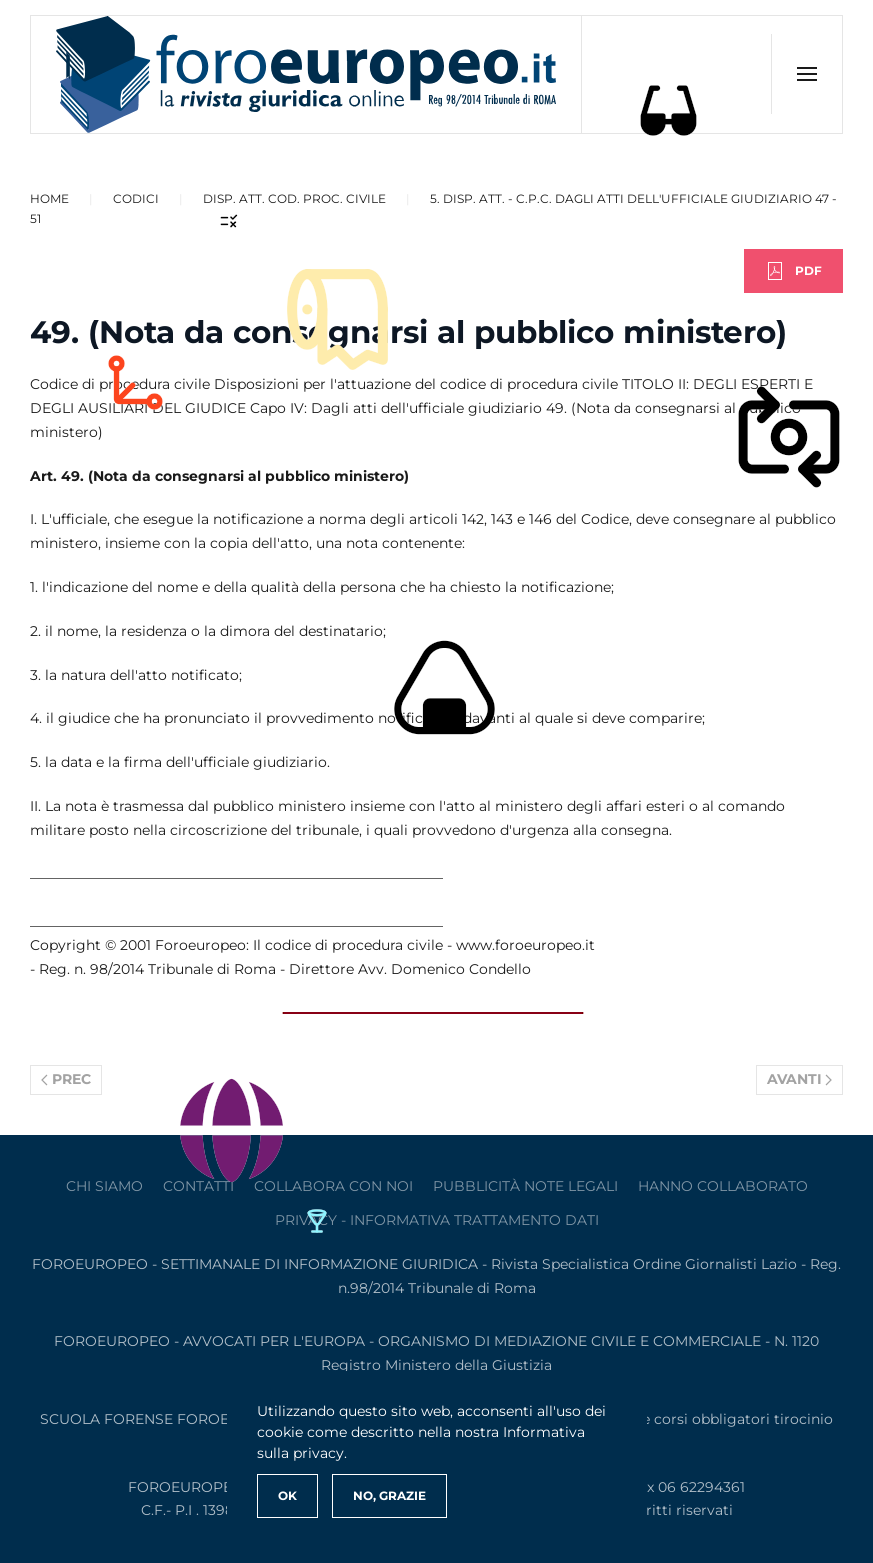 This screenshot has height=1563, width=873. What do you see at coordinates (229, 221) in the screenshot?
I see `review items with pass/fail status` at bounding box center [229, 221].